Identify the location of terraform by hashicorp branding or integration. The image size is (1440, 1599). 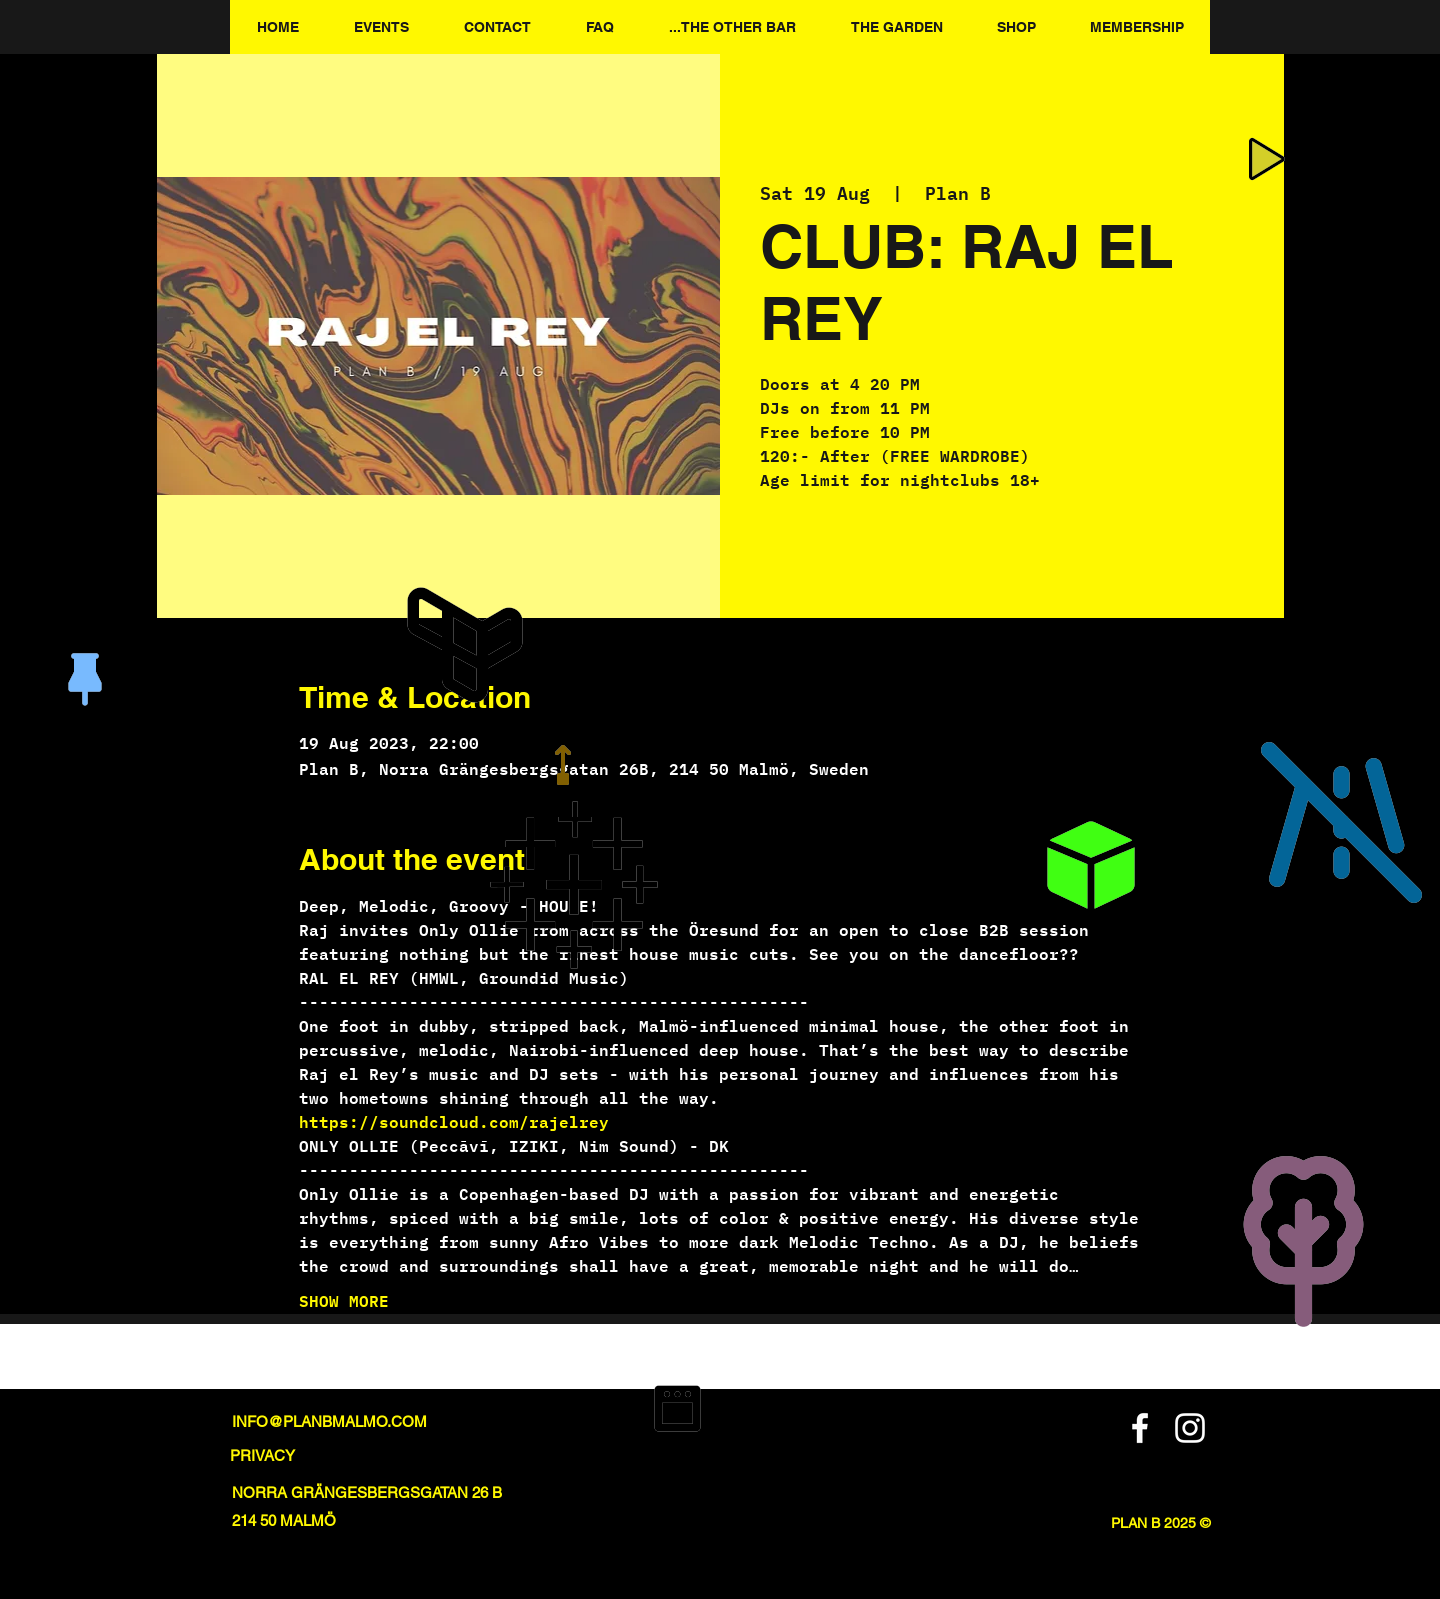
(465, 645).